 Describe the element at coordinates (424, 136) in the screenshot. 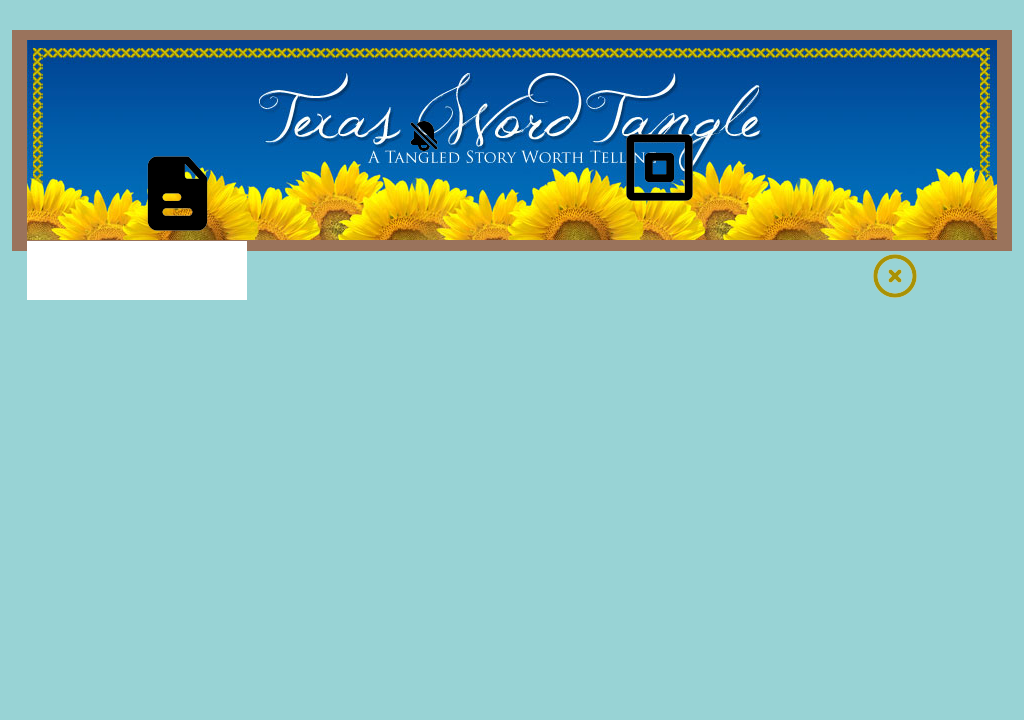

I see `mute notifications` at that location.